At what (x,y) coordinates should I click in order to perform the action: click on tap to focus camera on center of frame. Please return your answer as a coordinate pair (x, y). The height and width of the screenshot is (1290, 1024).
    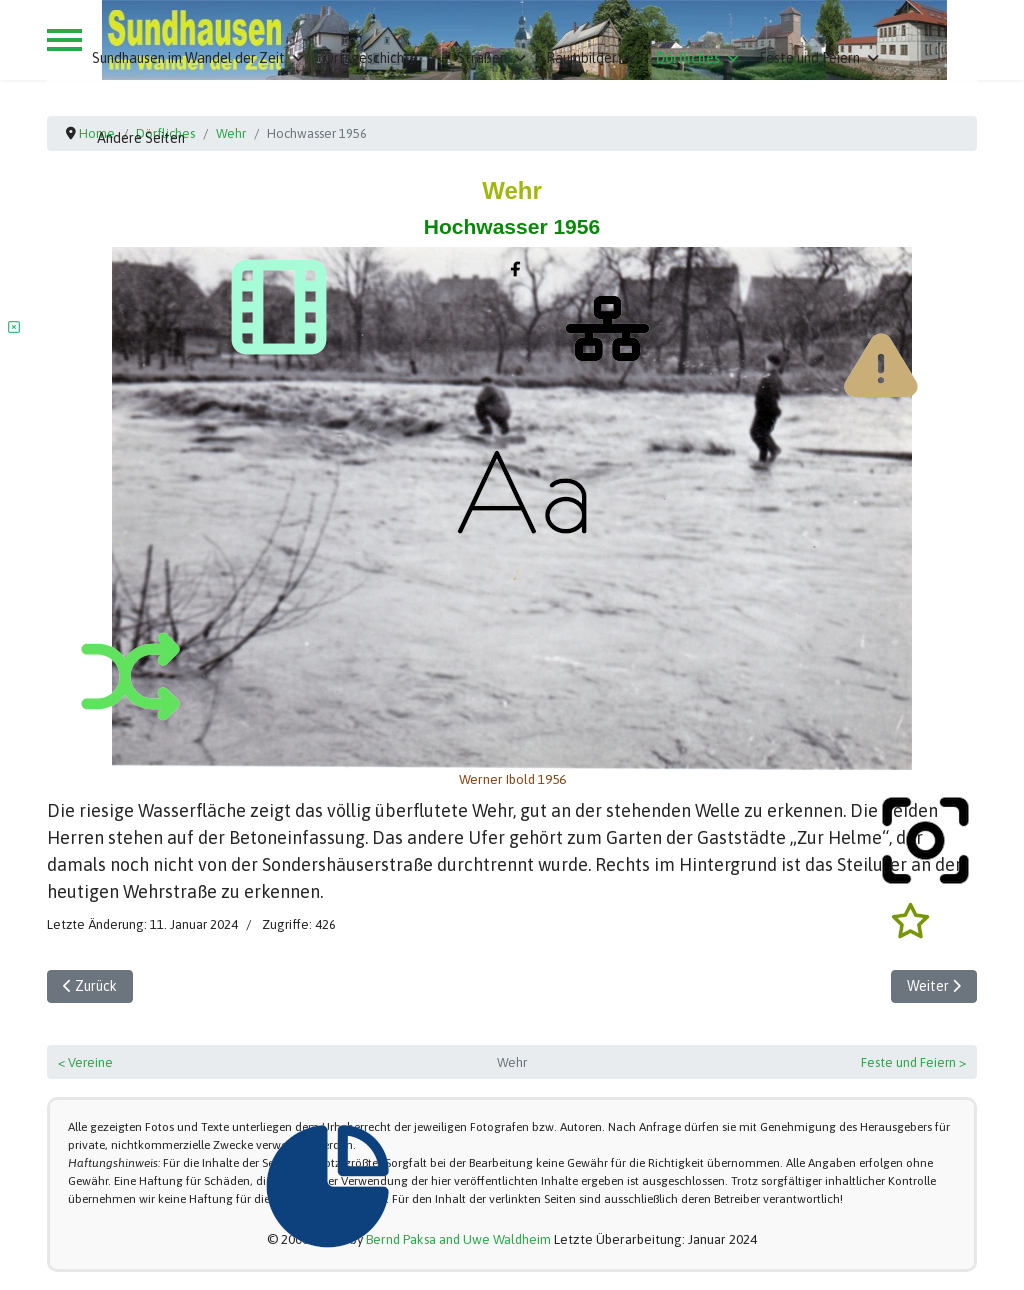
    Looking at the image, I should click on (925, 840).